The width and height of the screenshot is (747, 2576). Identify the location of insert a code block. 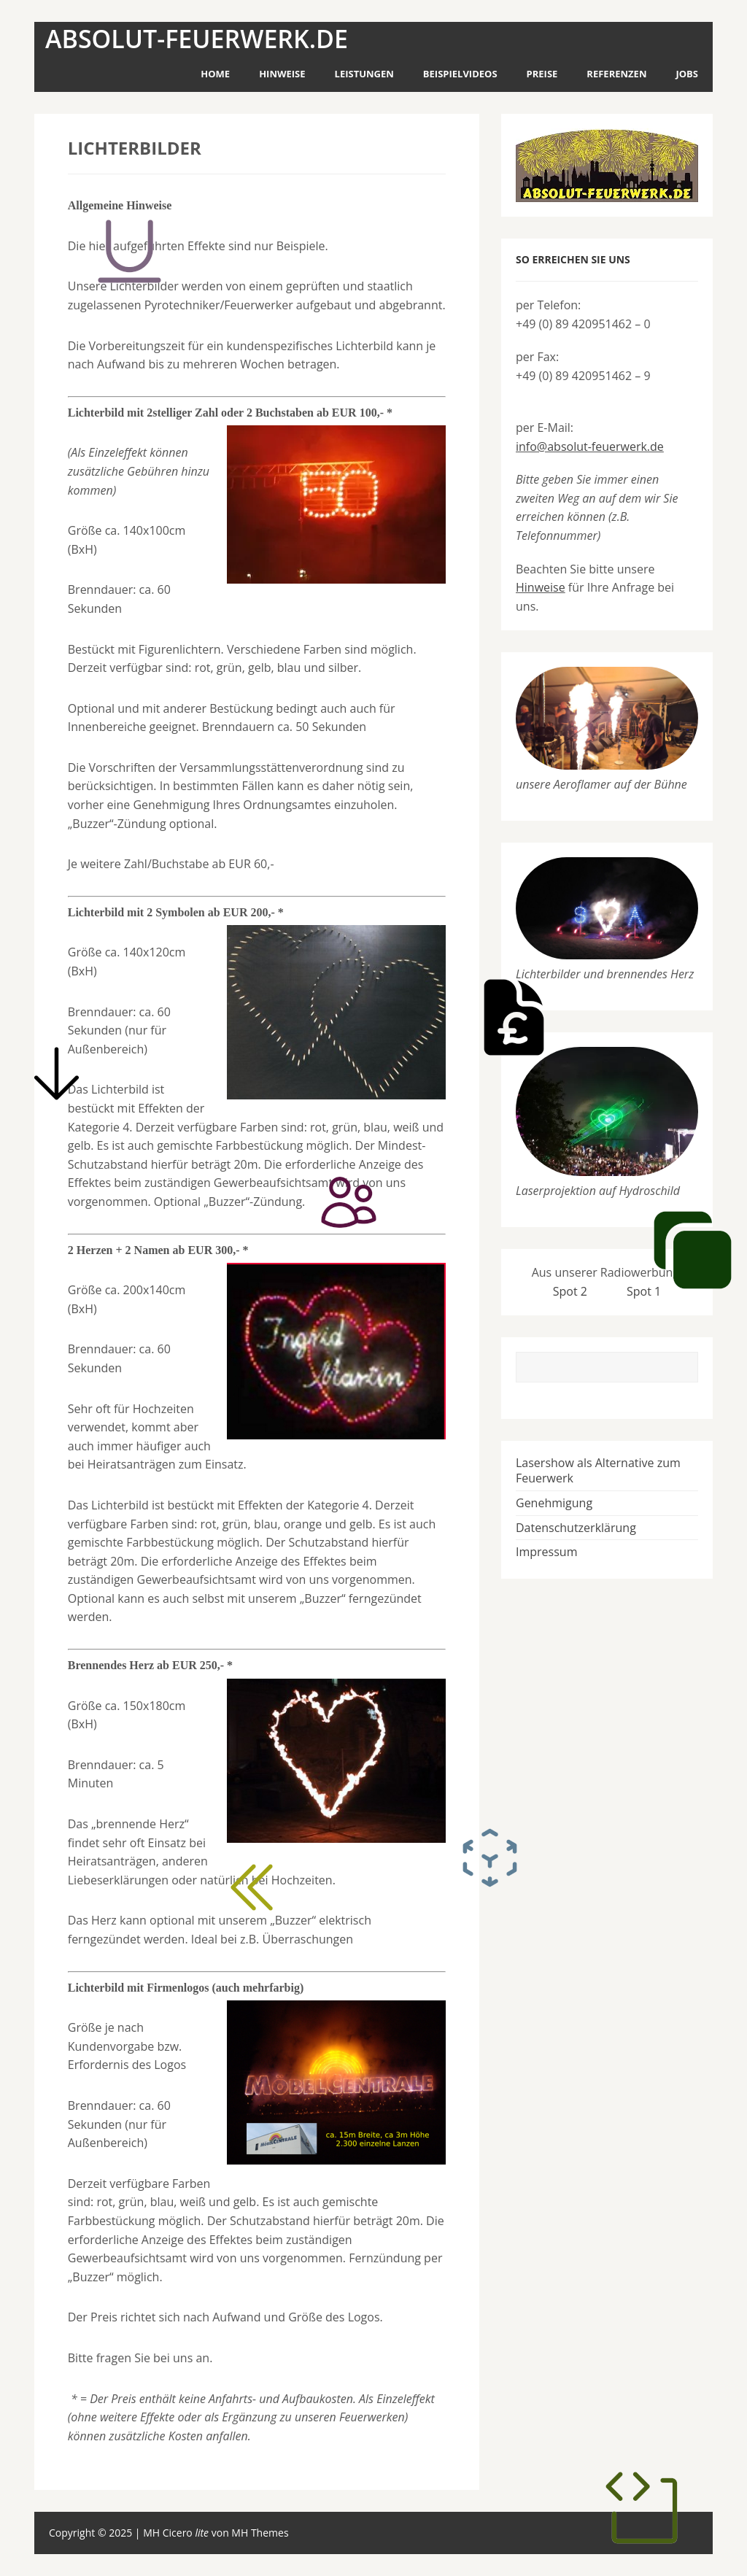
(644, 2510).